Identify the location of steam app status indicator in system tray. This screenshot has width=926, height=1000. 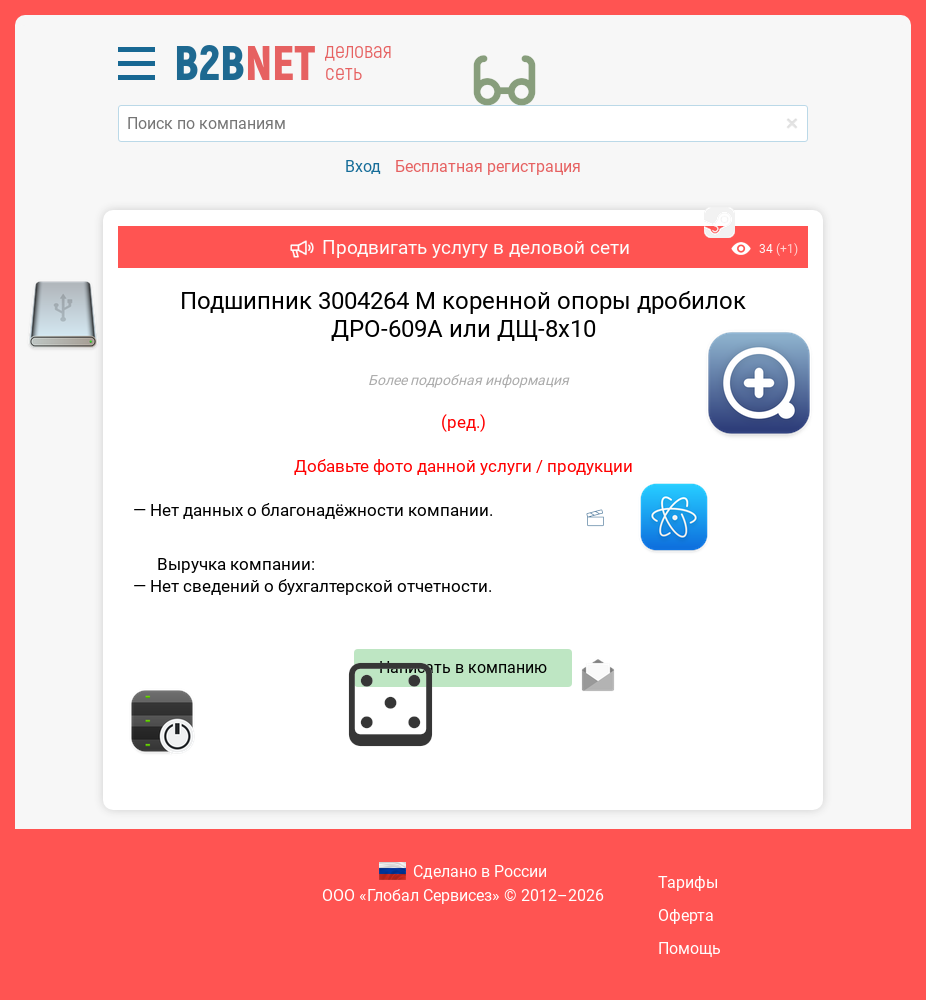
(719, 222).